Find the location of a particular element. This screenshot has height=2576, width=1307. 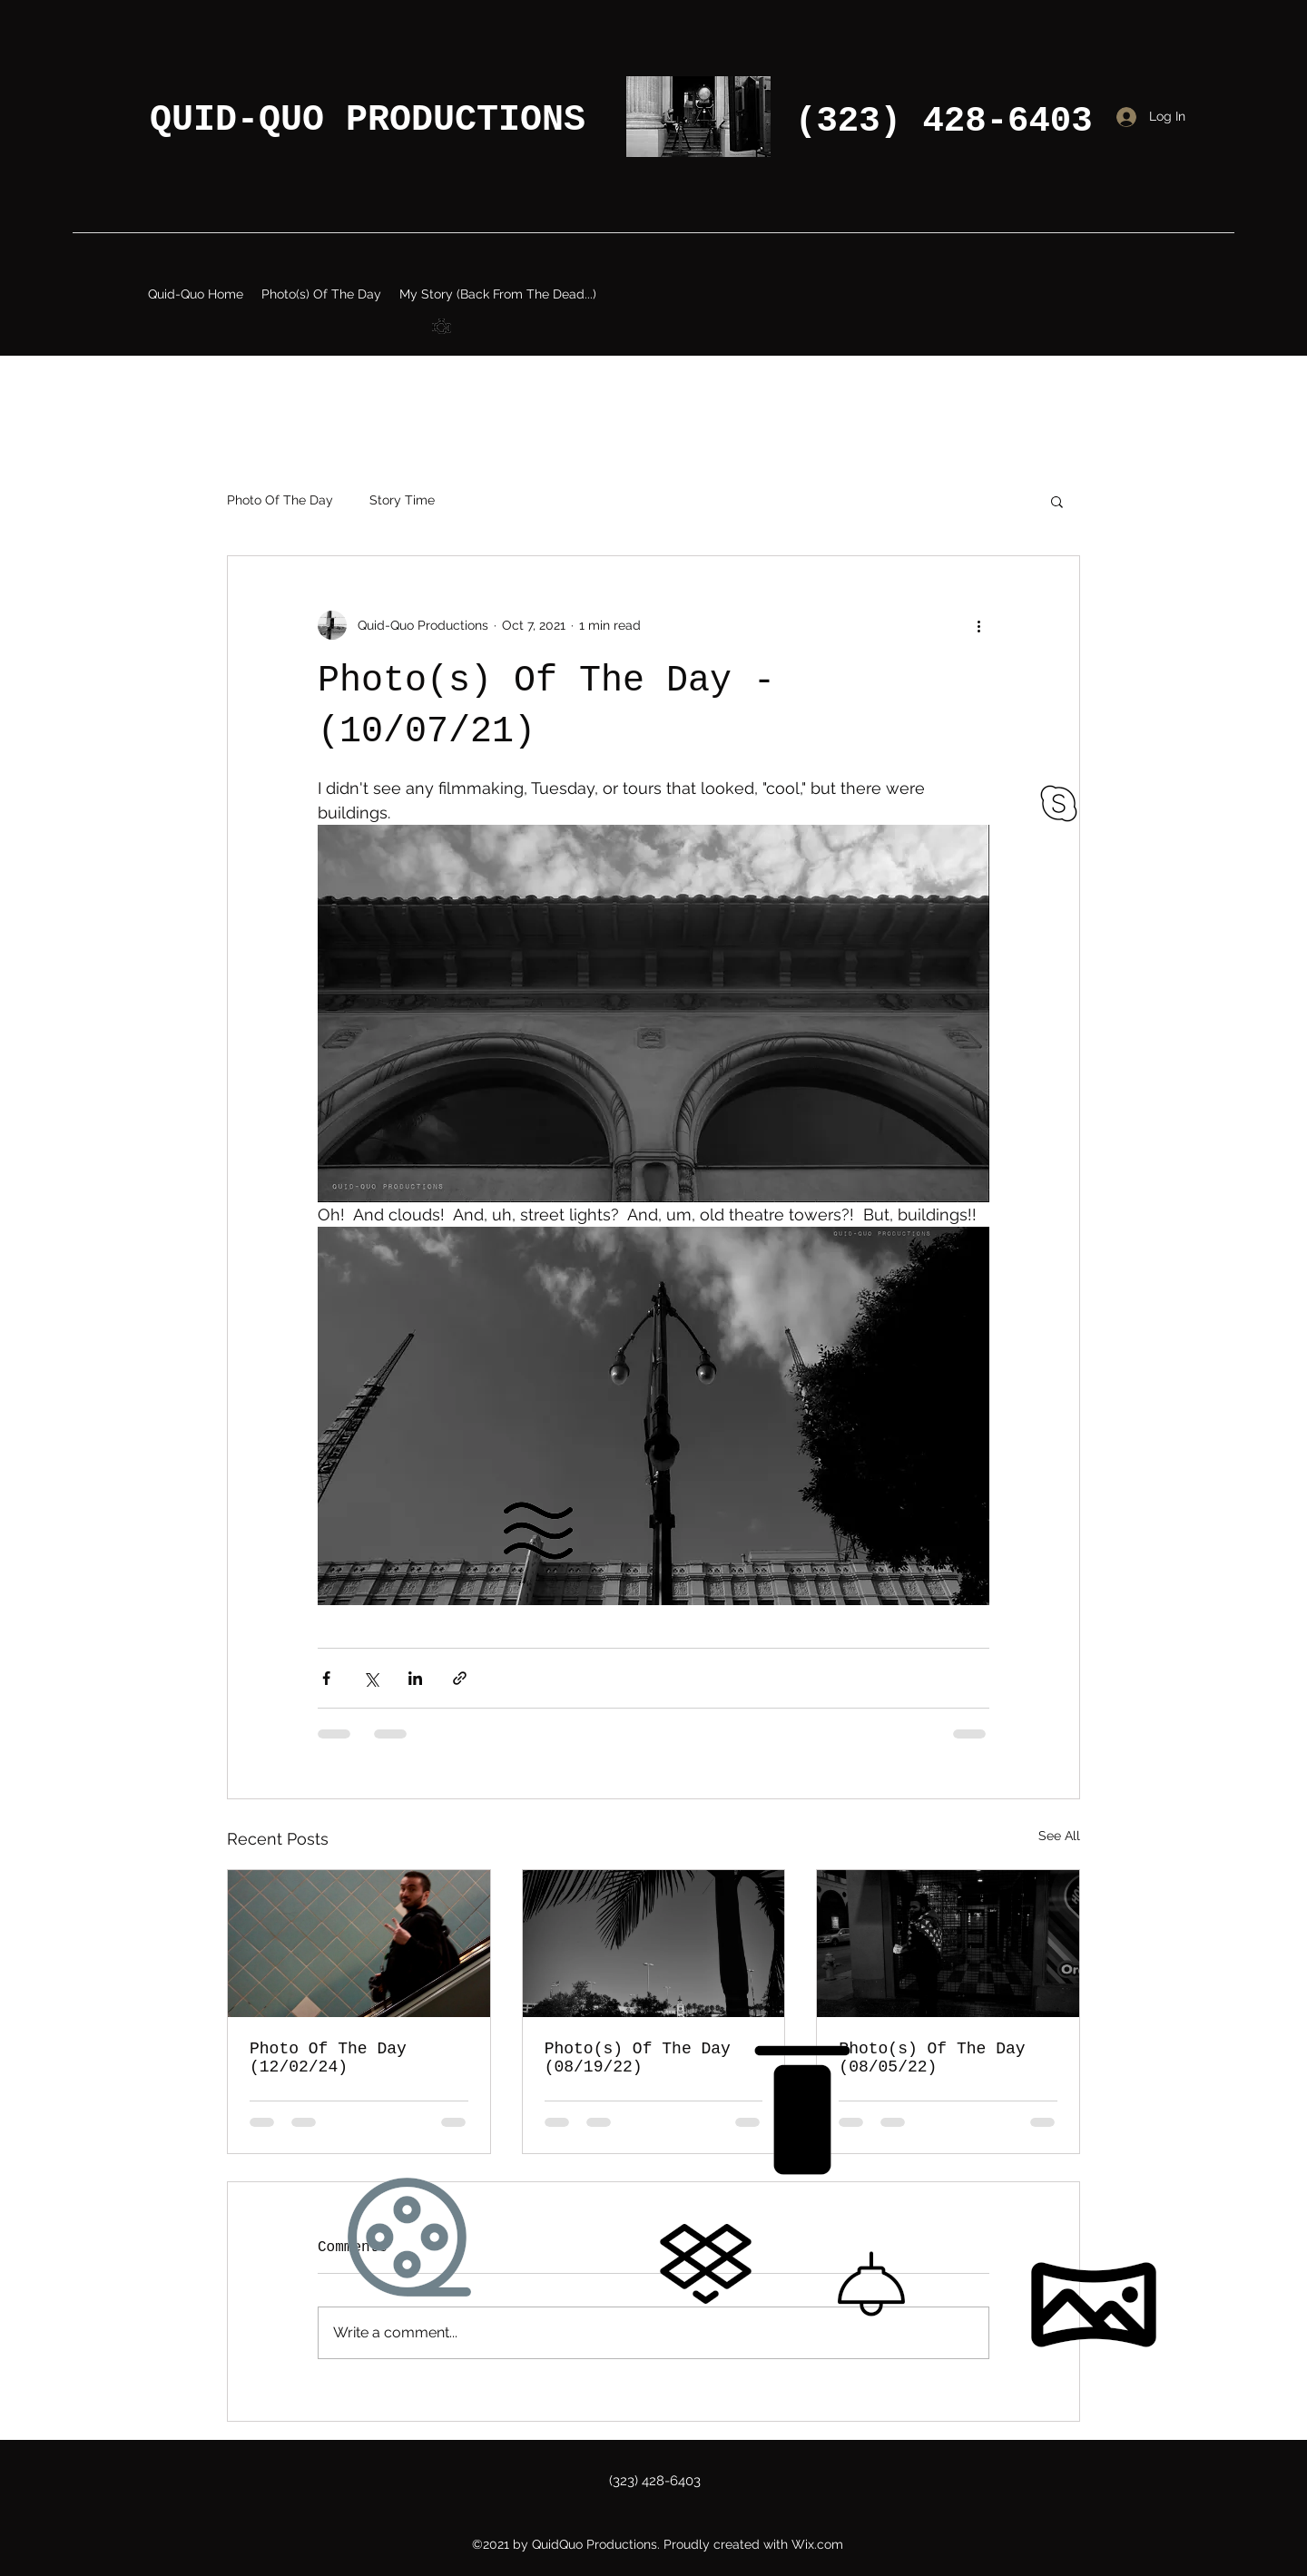

access video or film library is located at coordinates (407, 2237).